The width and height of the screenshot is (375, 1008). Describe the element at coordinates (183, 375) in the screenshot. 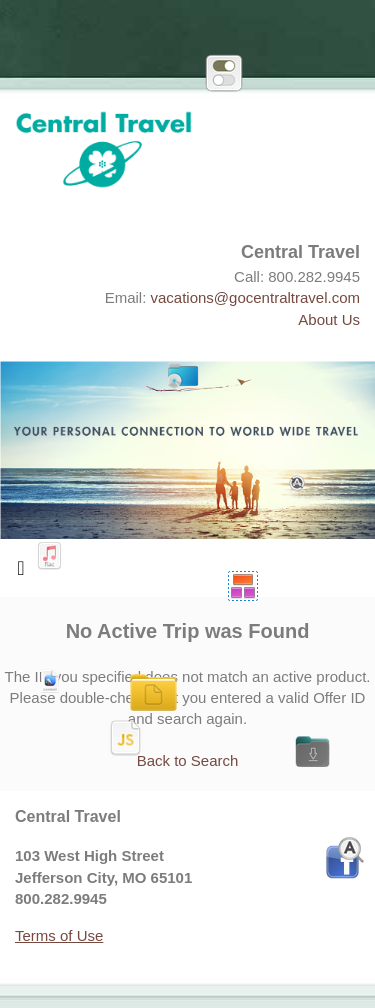

I see `folder containing program installation files` at that location.